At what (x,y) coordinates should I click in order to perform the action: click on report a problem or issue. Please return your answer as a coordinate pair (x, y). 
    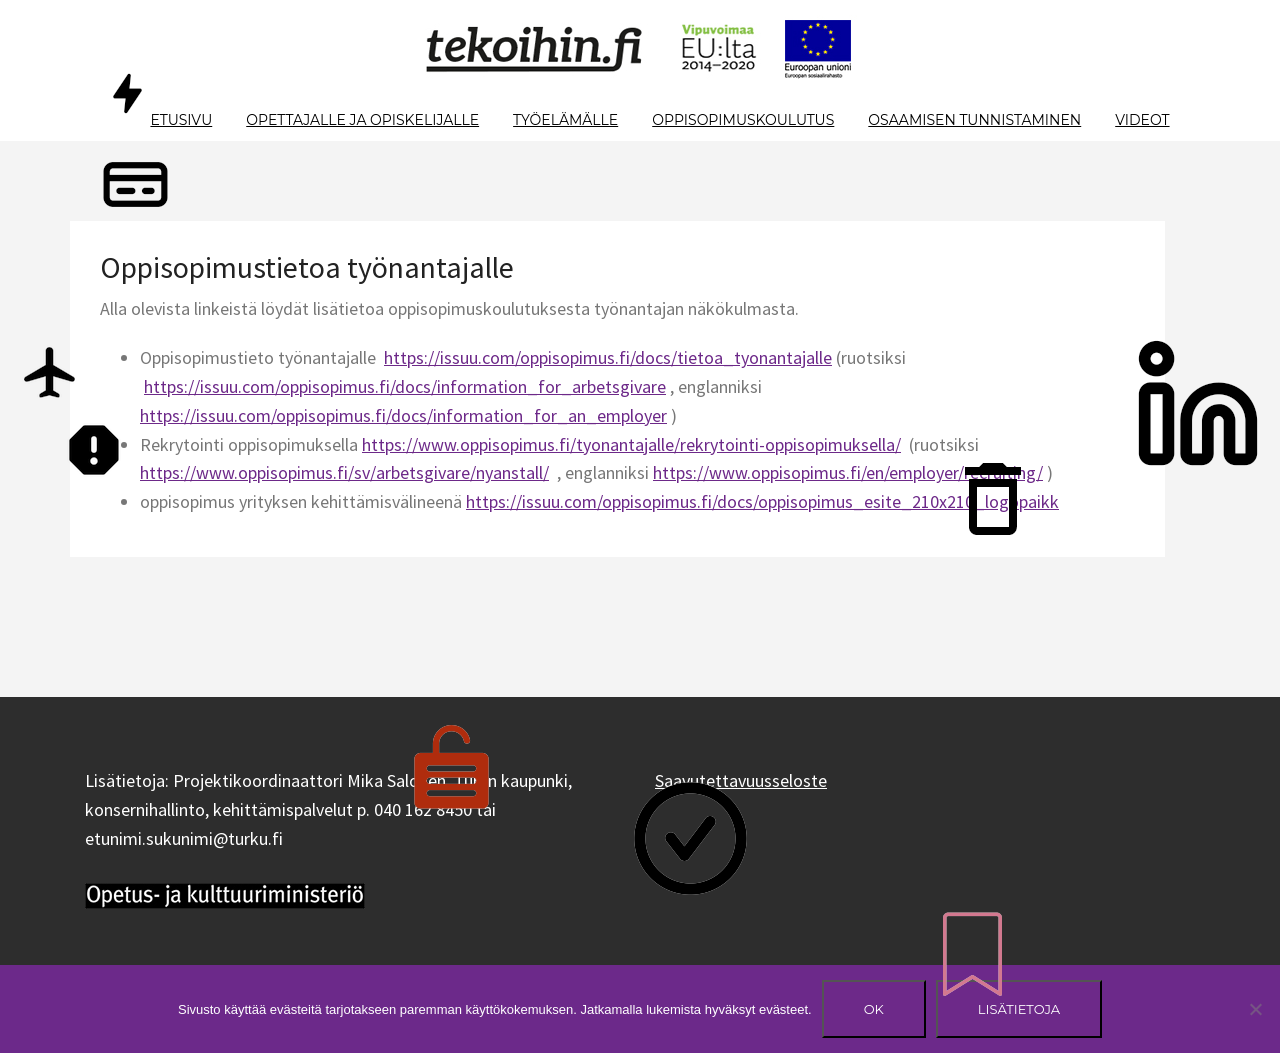
    Looking at the image, I should click on (94, 450).